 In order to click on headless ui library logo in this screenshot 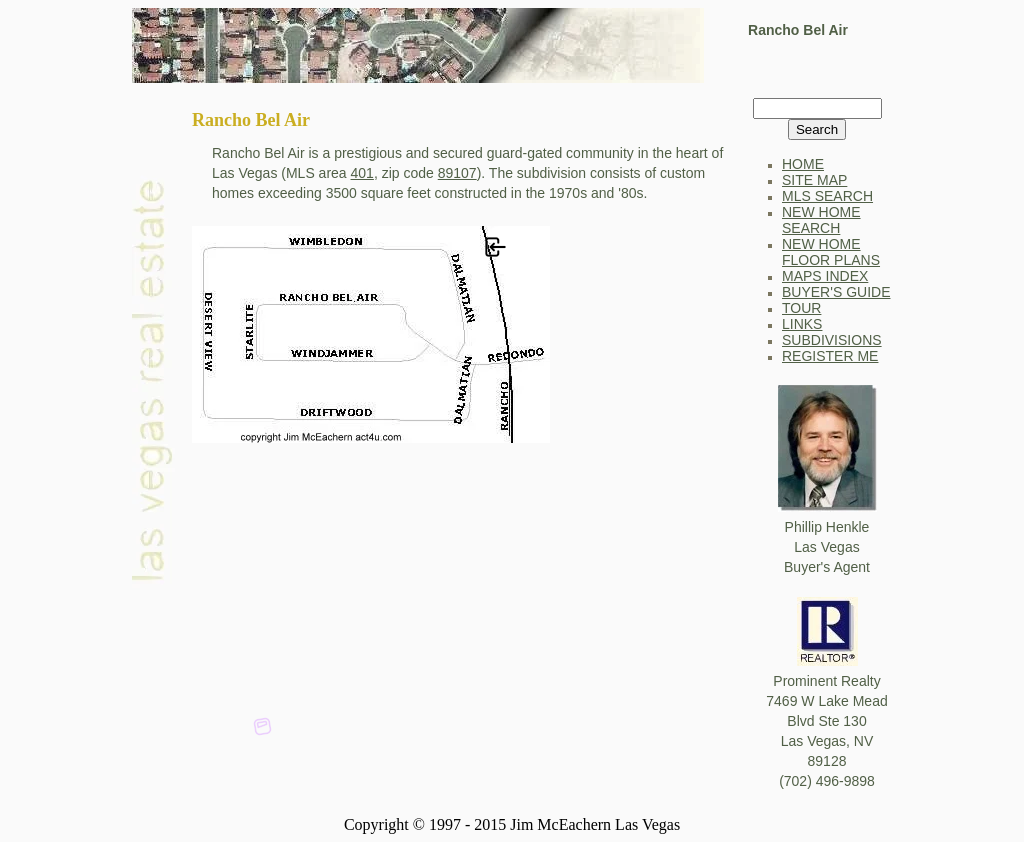, I will do `click(262, 726)`.